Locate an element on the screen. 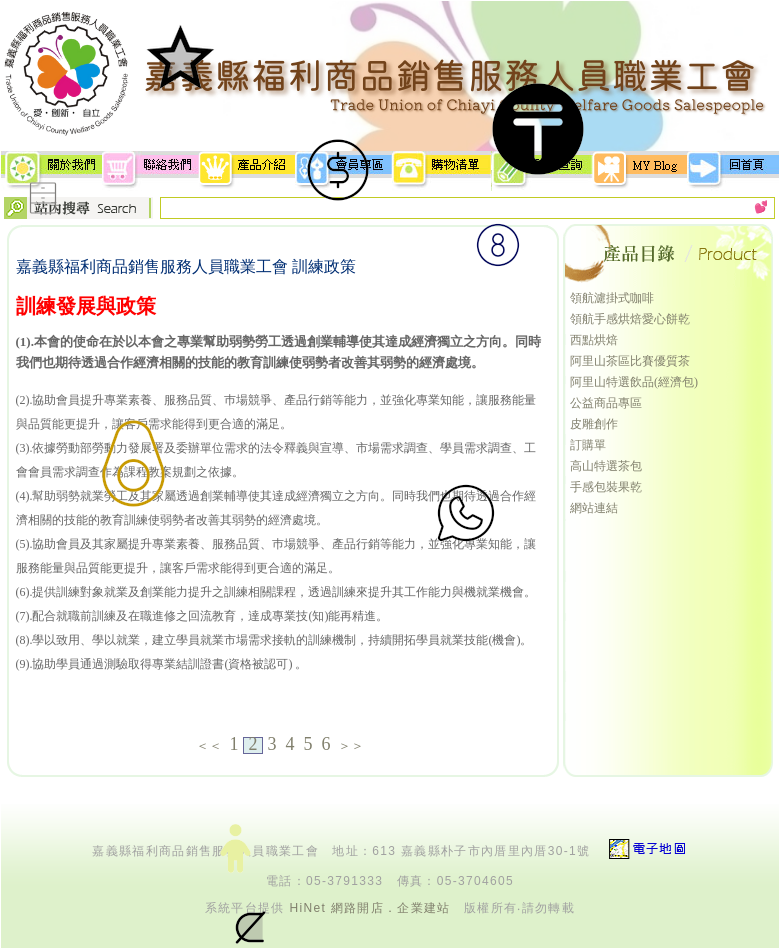  indicates kazakhstani tenge currency is located at coordinates (538, 129).